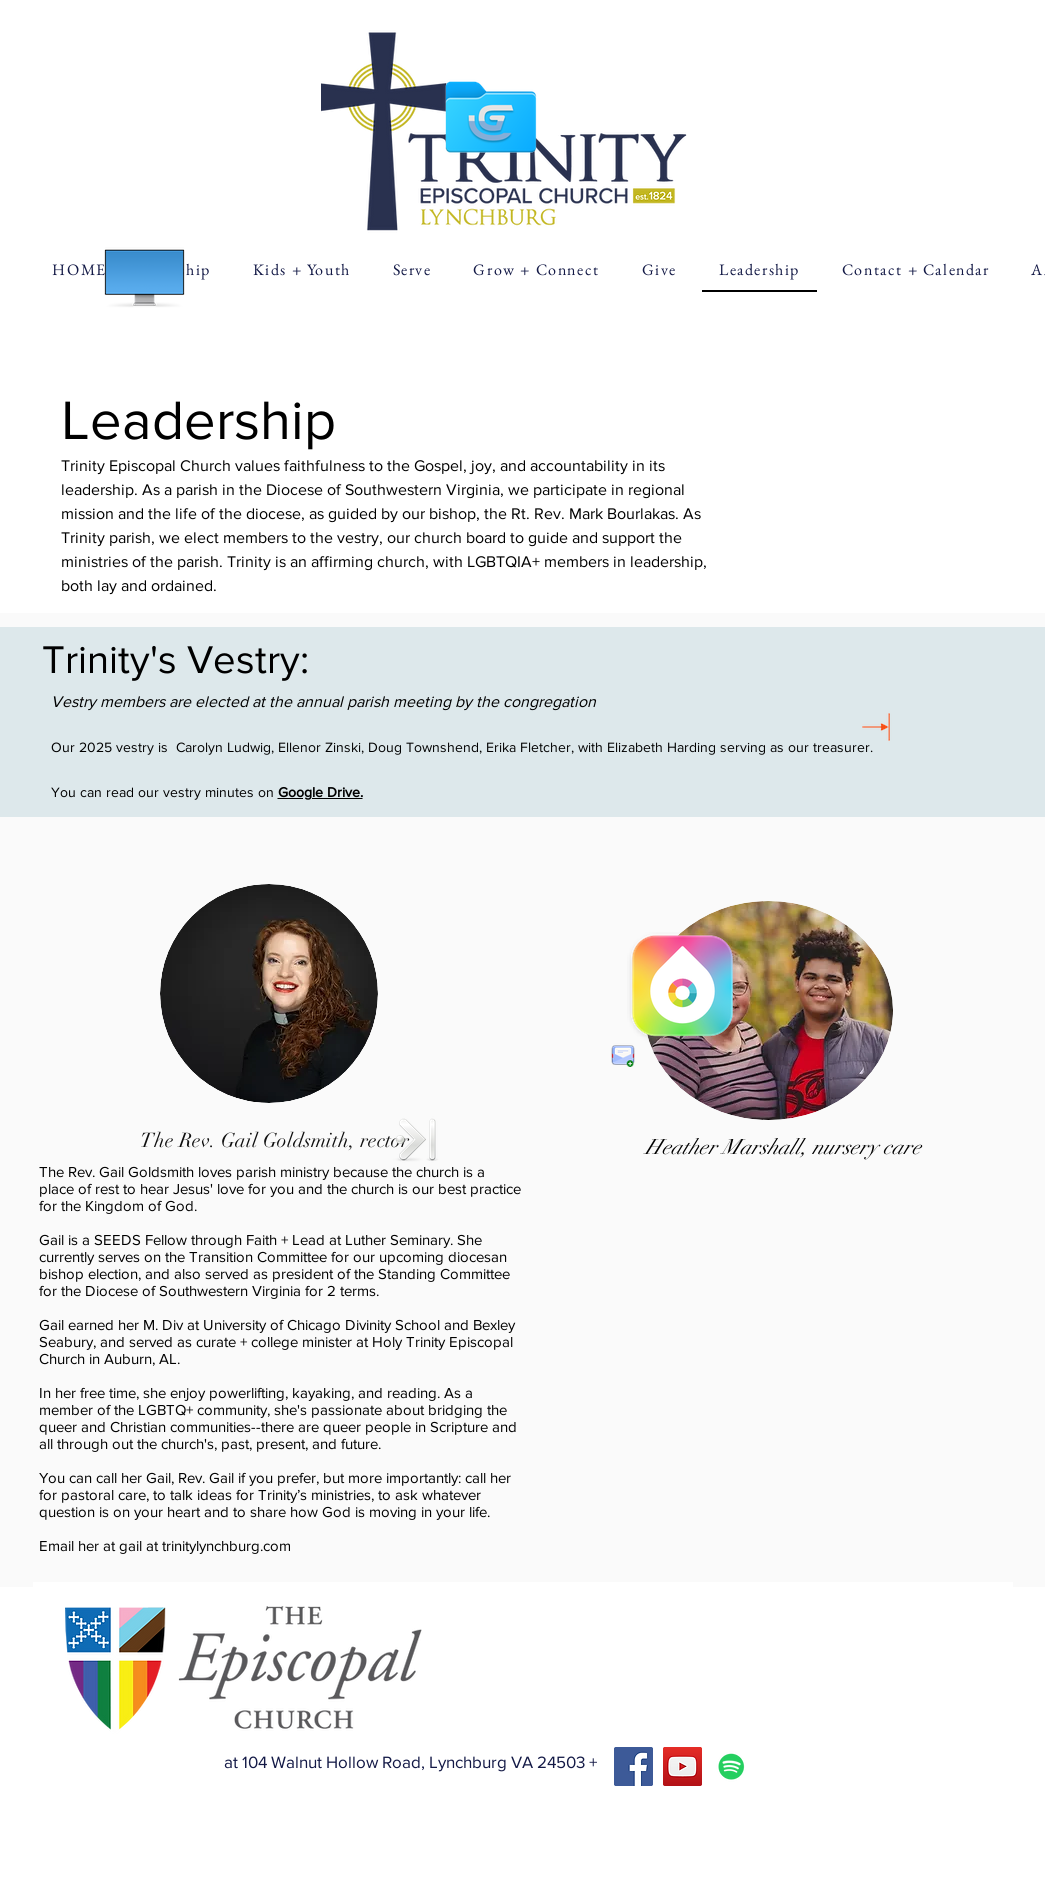 The height and width of the screenshot is (1904, 1045). I want to click on apple pro display xdr monitor, so click(144, 269).